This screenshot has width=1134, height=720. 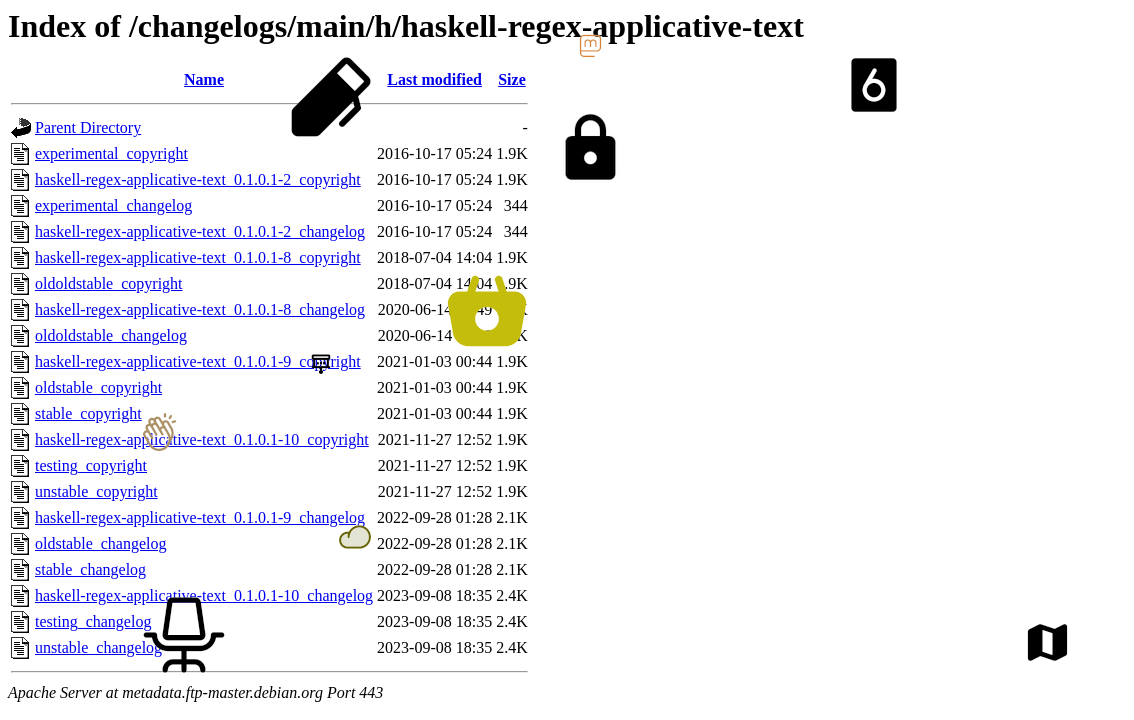 I want to click on access workspace or office settings, so click(x=184, y=635).